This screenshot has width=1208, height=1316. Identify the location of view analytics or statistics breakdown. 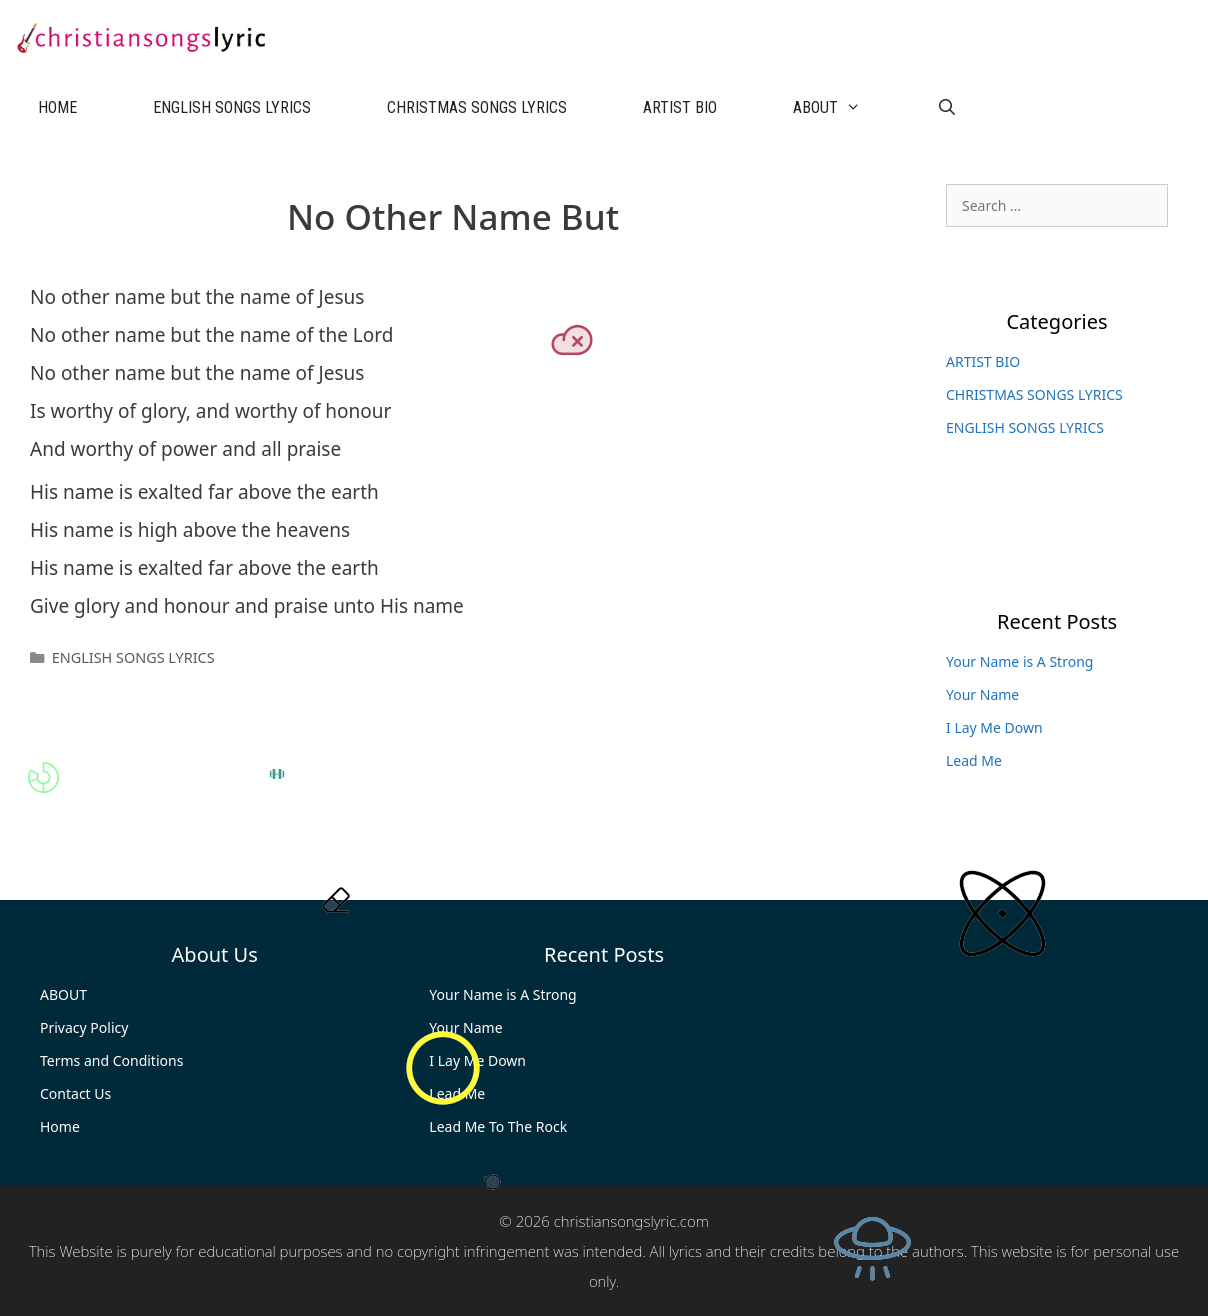
(43, 777).